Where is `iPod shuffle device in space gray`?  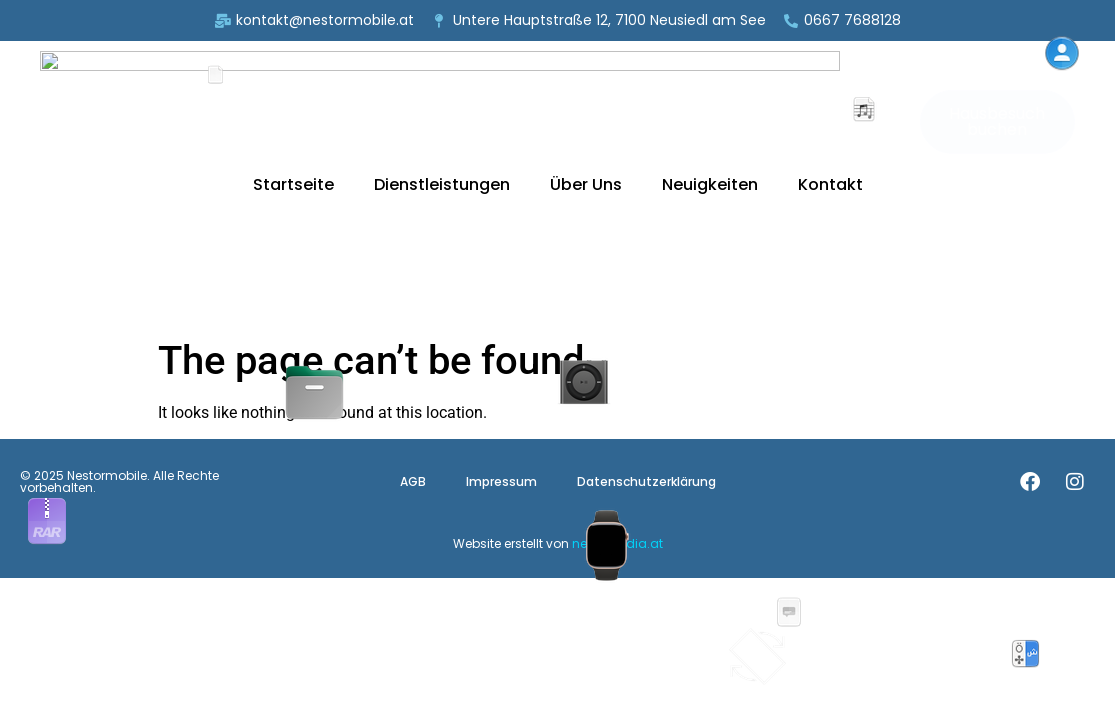 iPod shuffle device in space gray is located at coordinates (584, 382).